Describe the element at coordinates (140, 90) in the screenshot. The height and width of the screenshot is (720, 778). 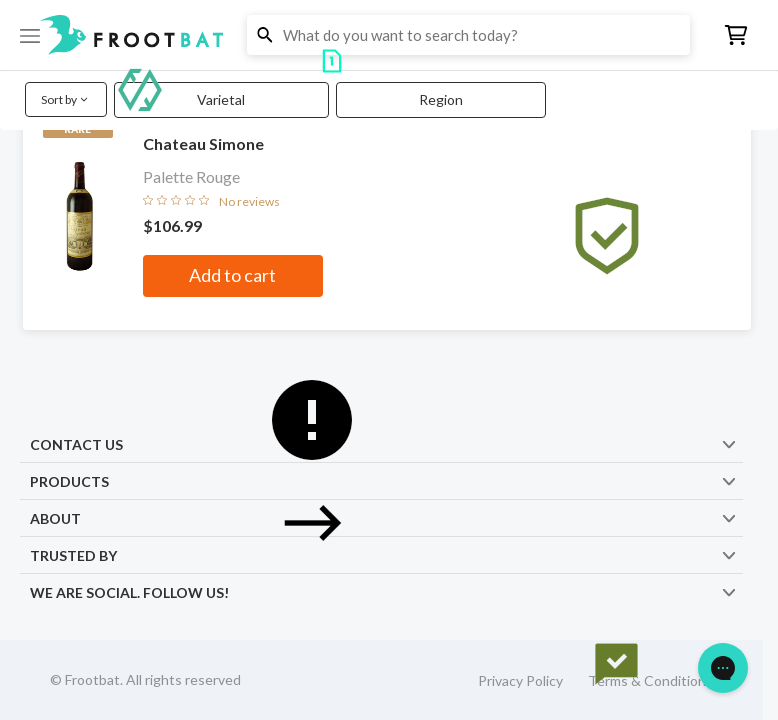
I see `xendit payment platform logo` at that location.